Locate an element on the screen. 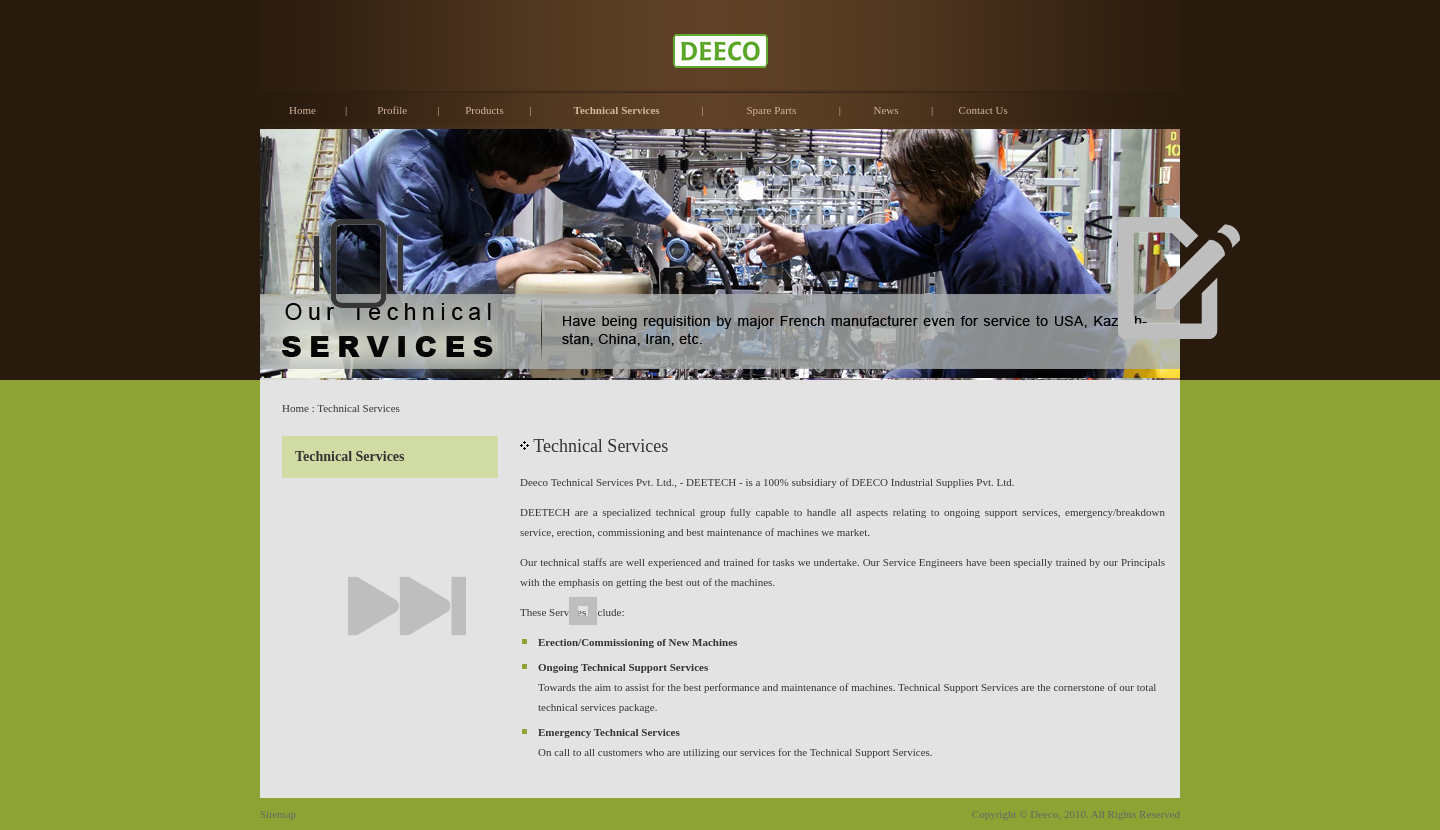 This screenshot has width=1440, height=830. access multitasking or window management settings is located at coordinates (358, 263).